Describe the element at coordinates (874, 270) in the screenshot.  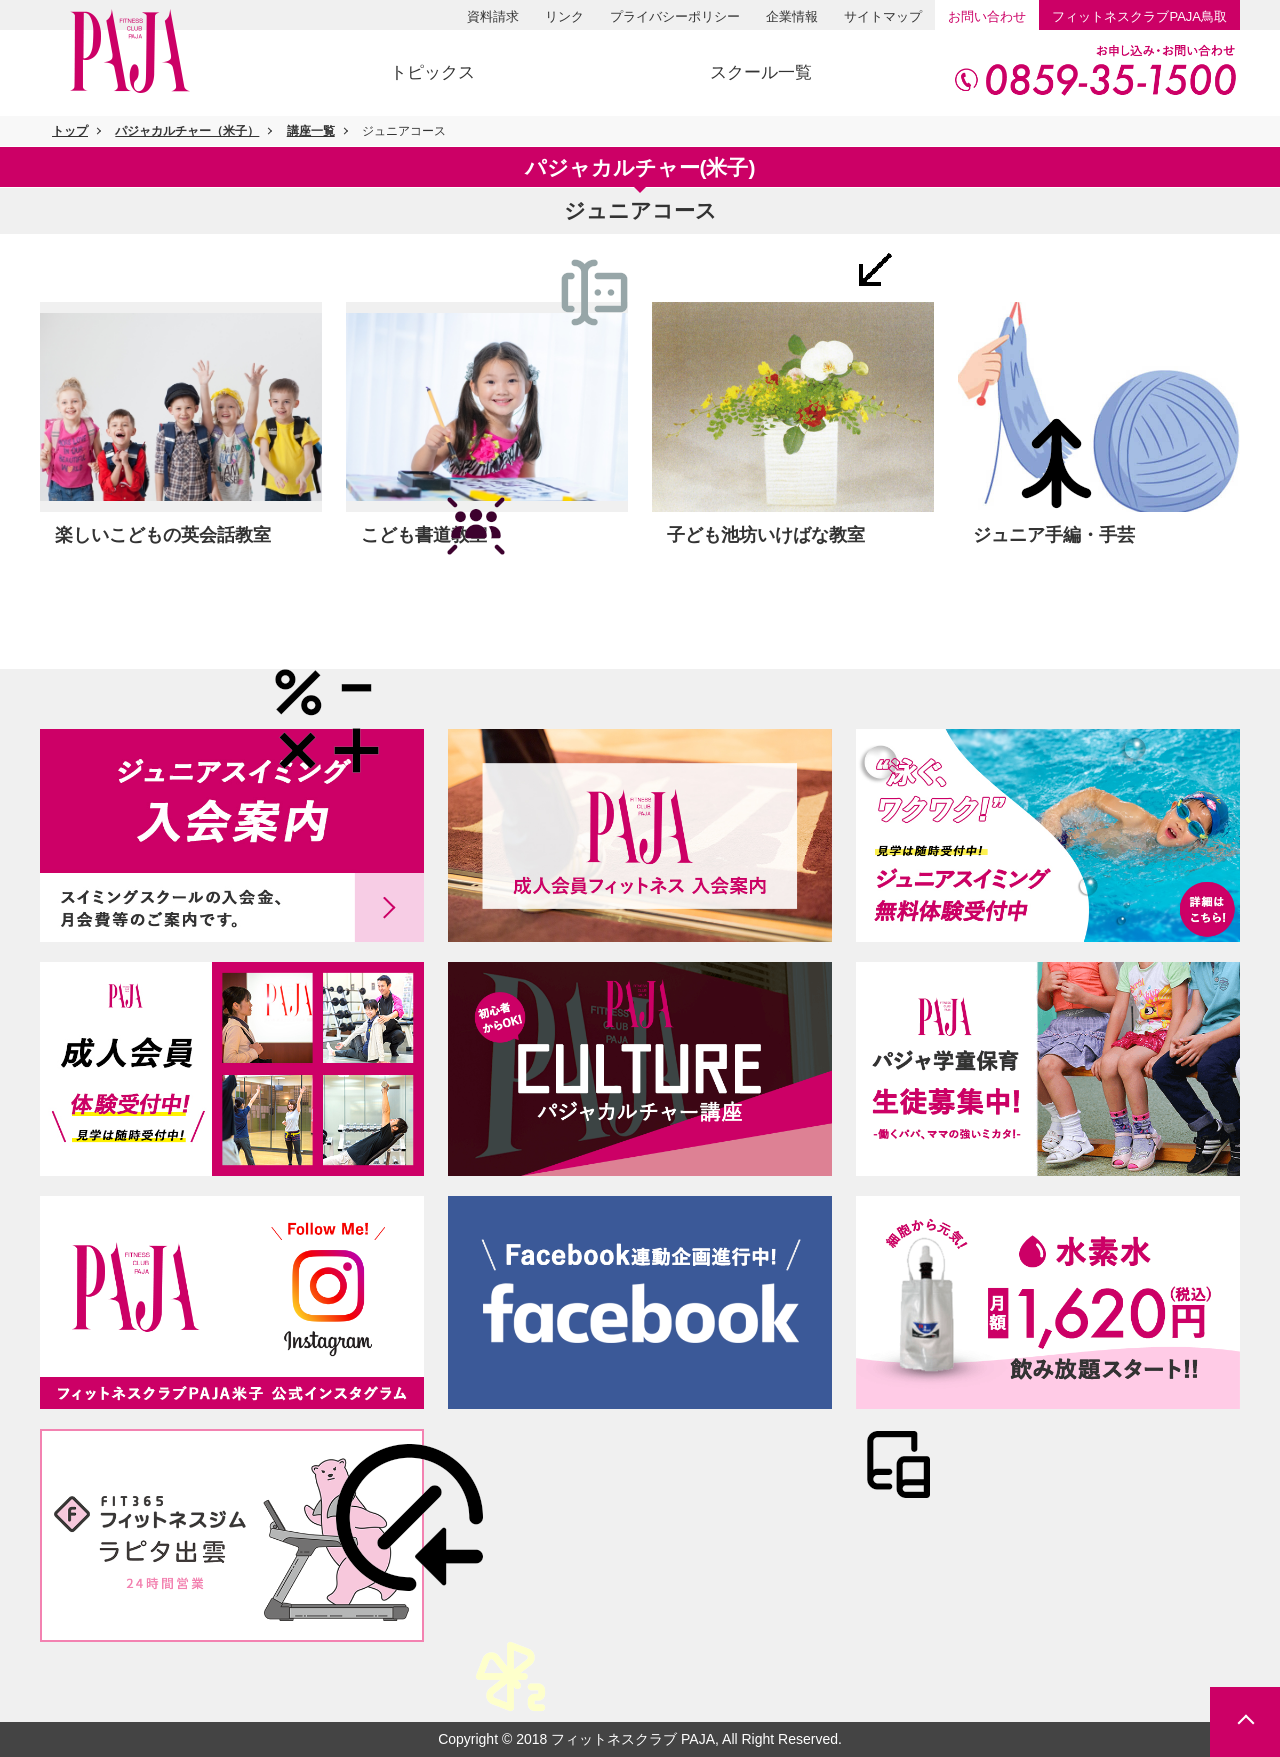
I see `indicates an incoming call was received` at that location.